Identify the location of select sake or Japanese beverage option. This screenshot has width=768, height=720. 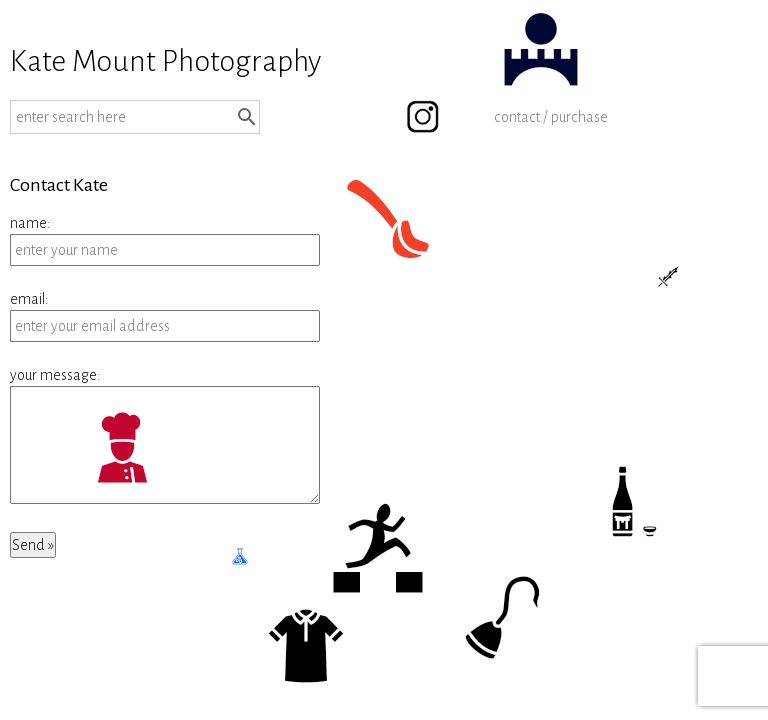
(634, 501).